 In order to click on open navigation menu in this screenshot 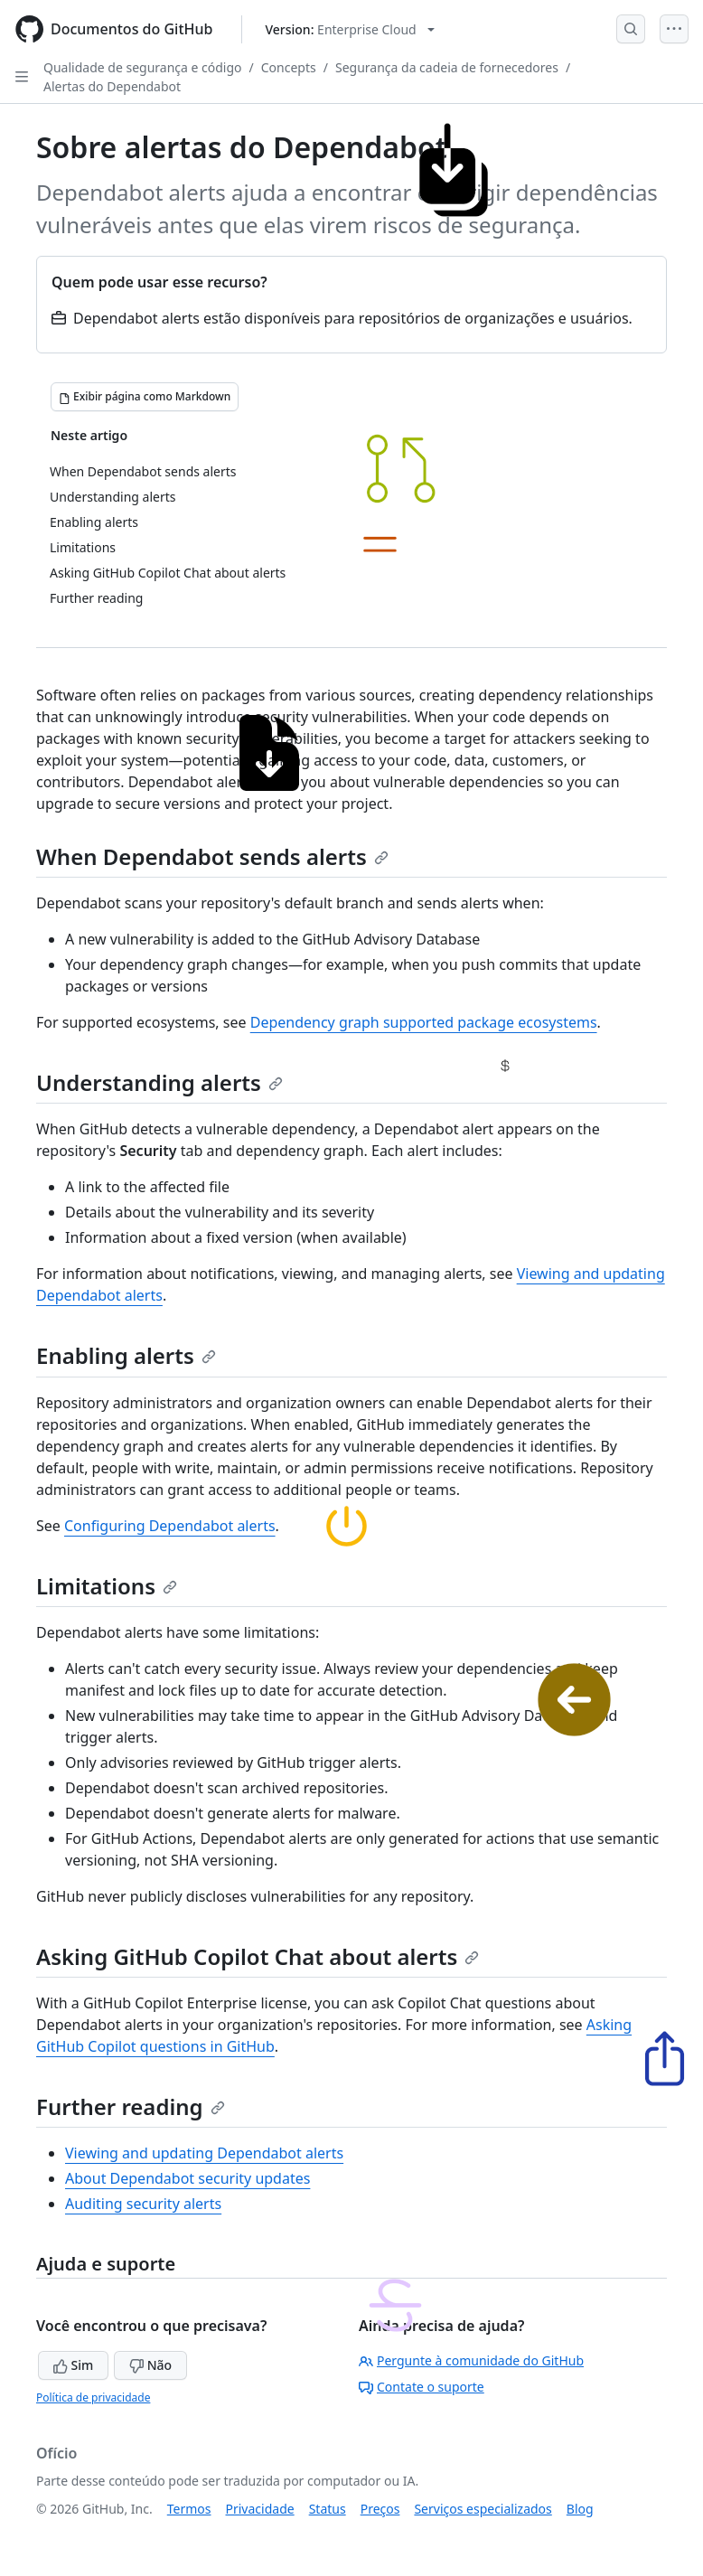, I will do `click(380, 543)`.